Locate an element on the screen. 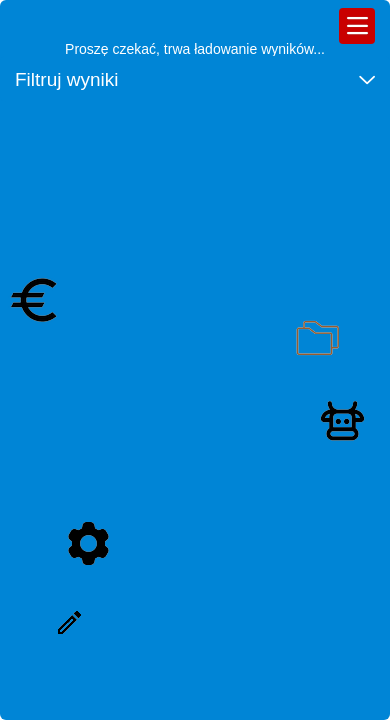 This screenshot has width=390, height=720. access farm or agriculture features is located at coordinates (342, 421).